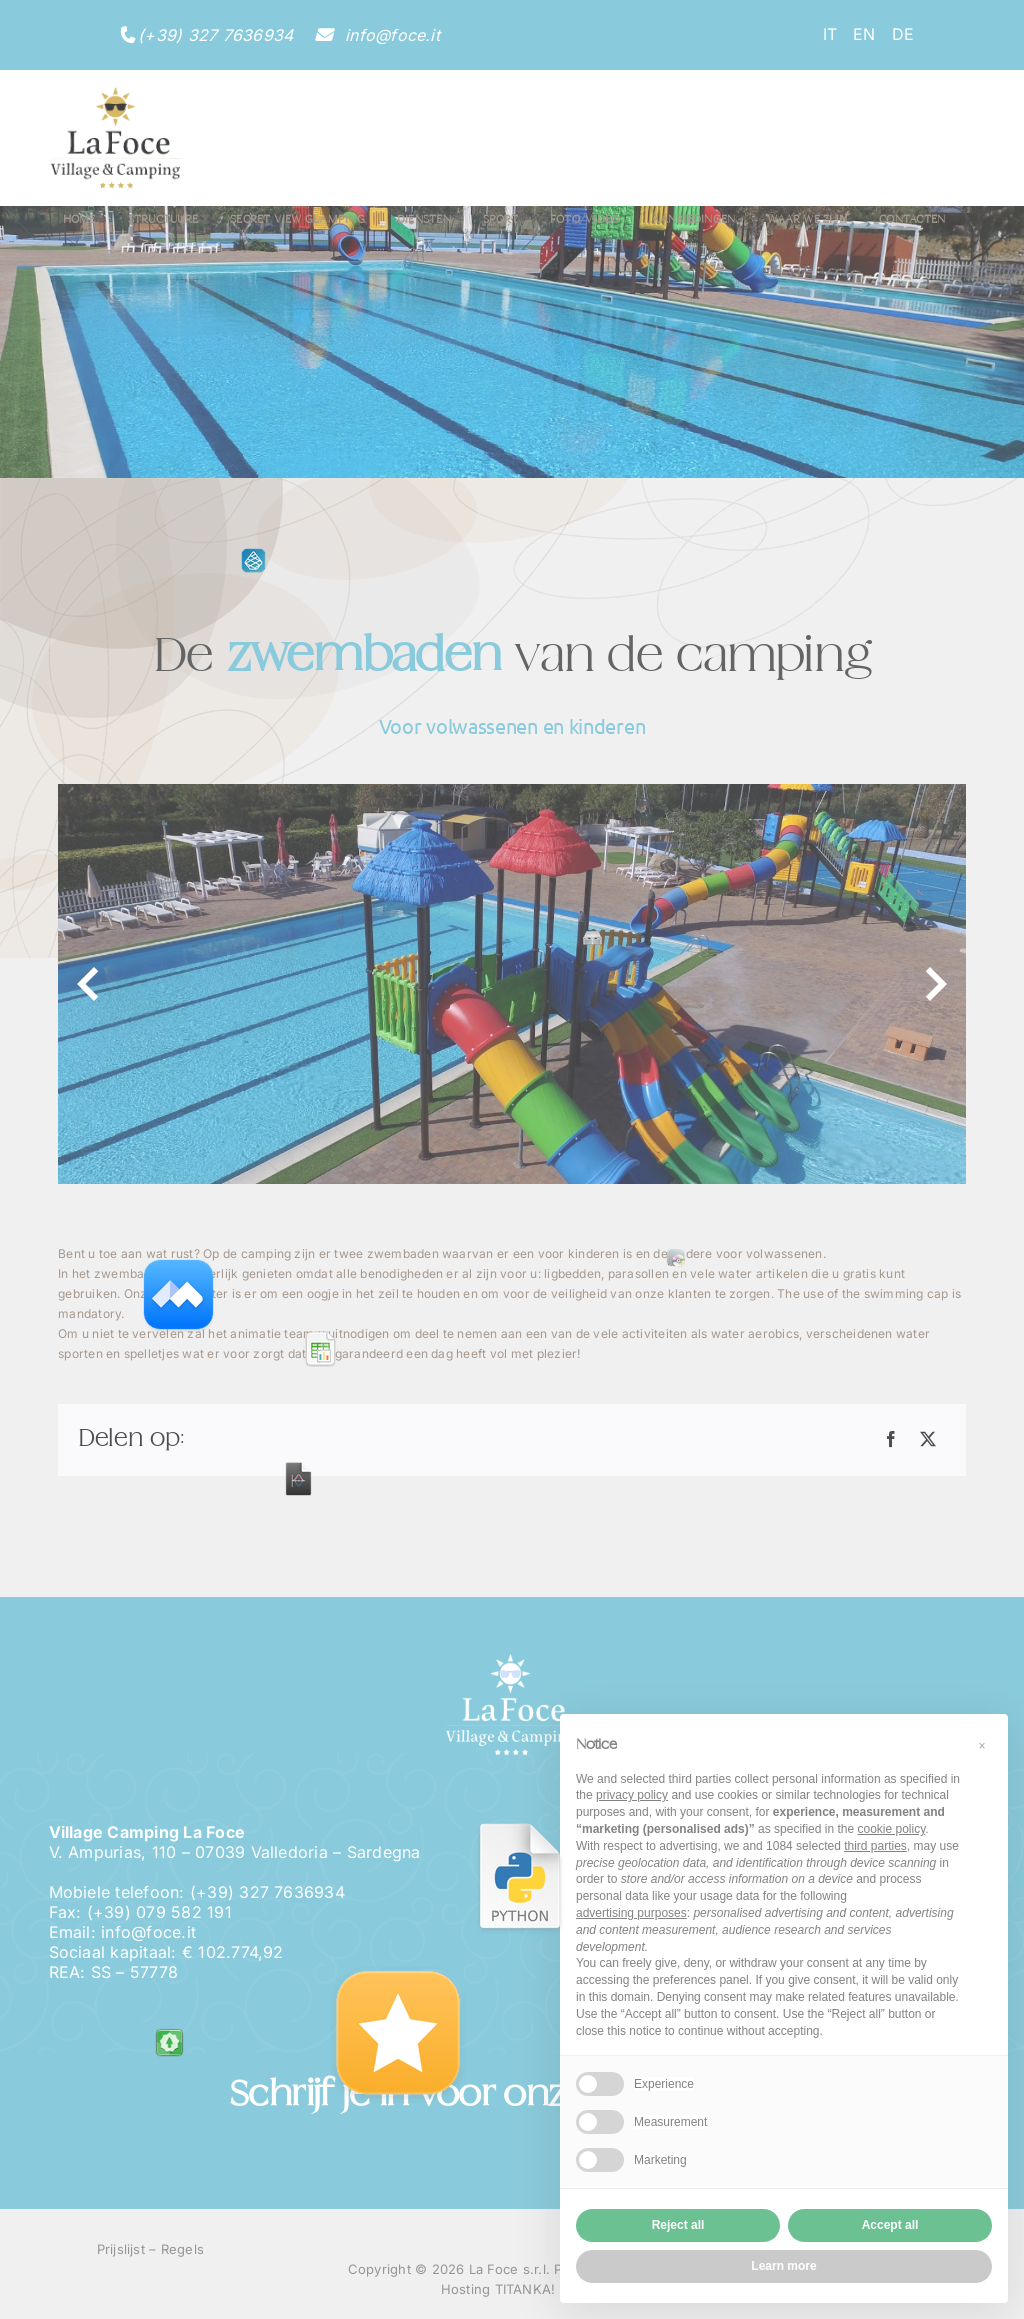  I want to click on set default applications preferences, so click(398, 2035).